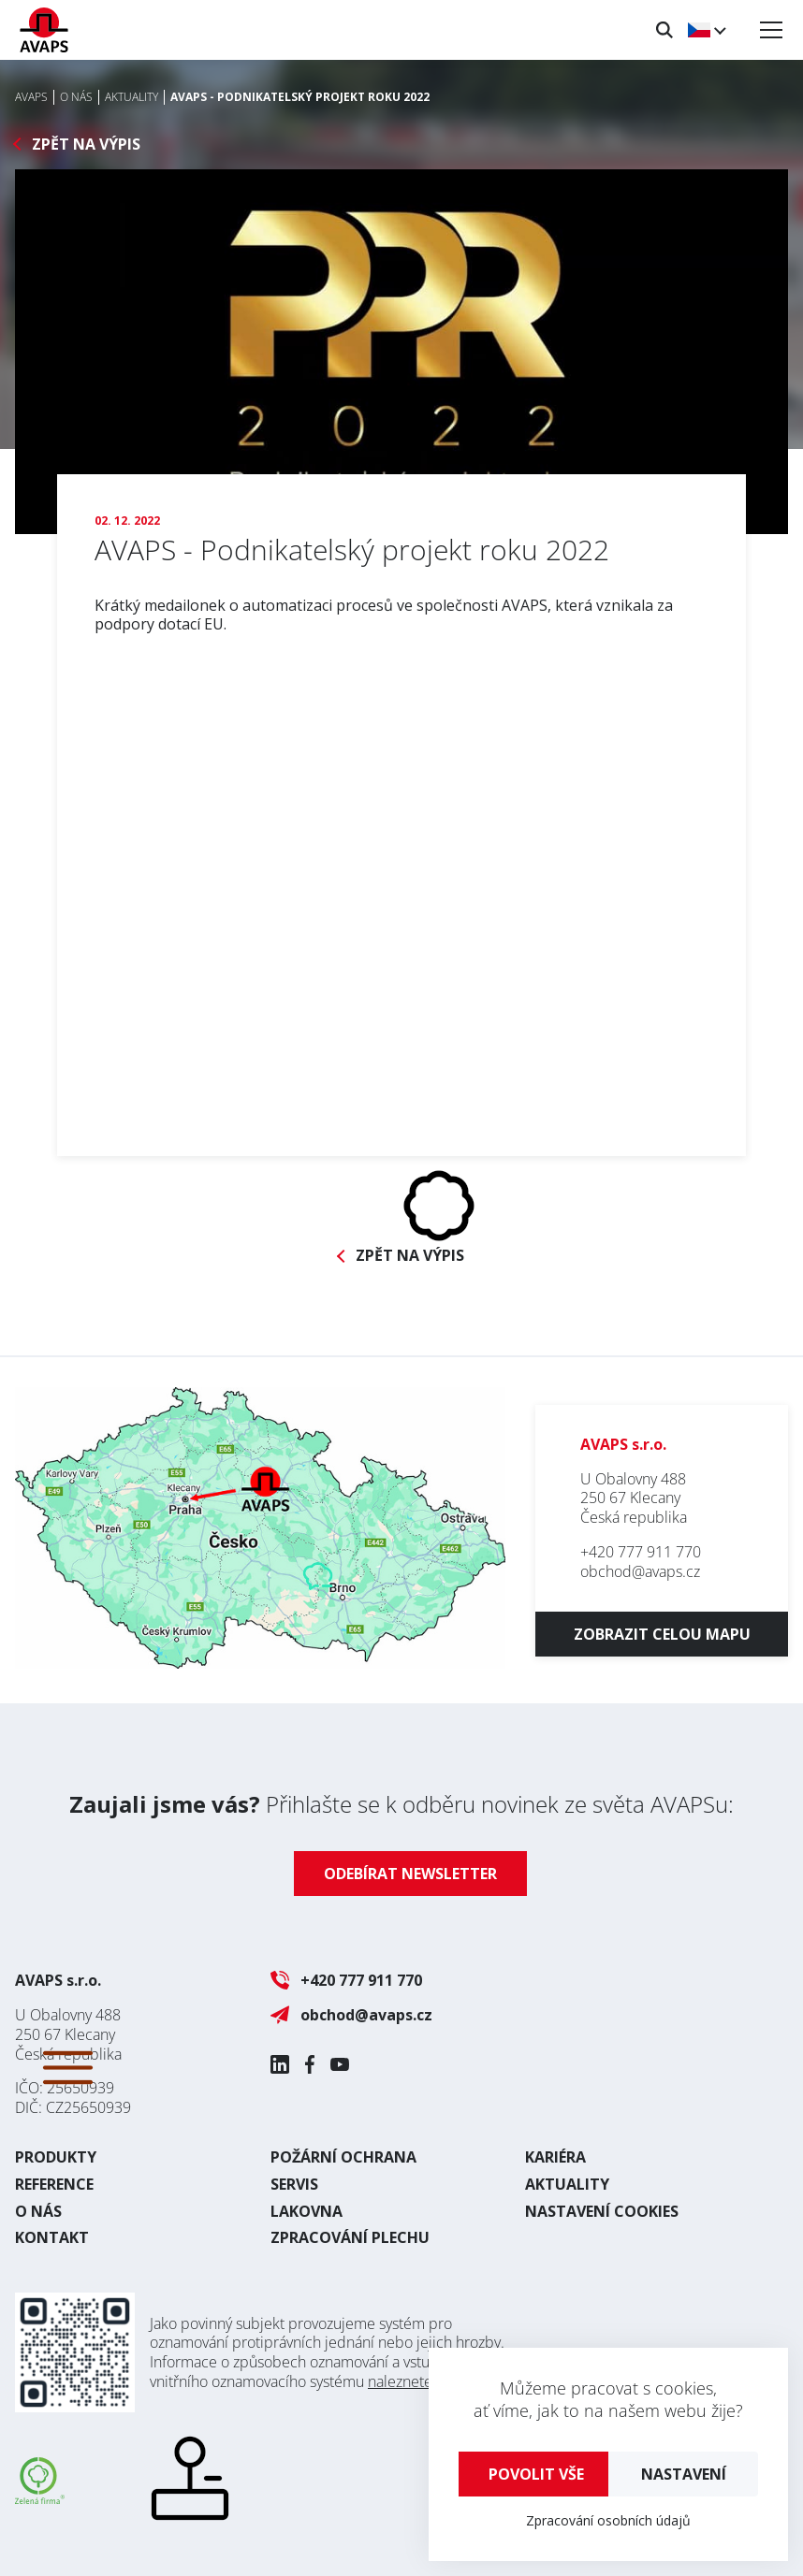 Image resolution: width=803 pixels, height=2576 pixels. Describe the element at coordinates (439, 1206) in the screenshot. I see `indicates a badge or achievement placeholder` at that location.